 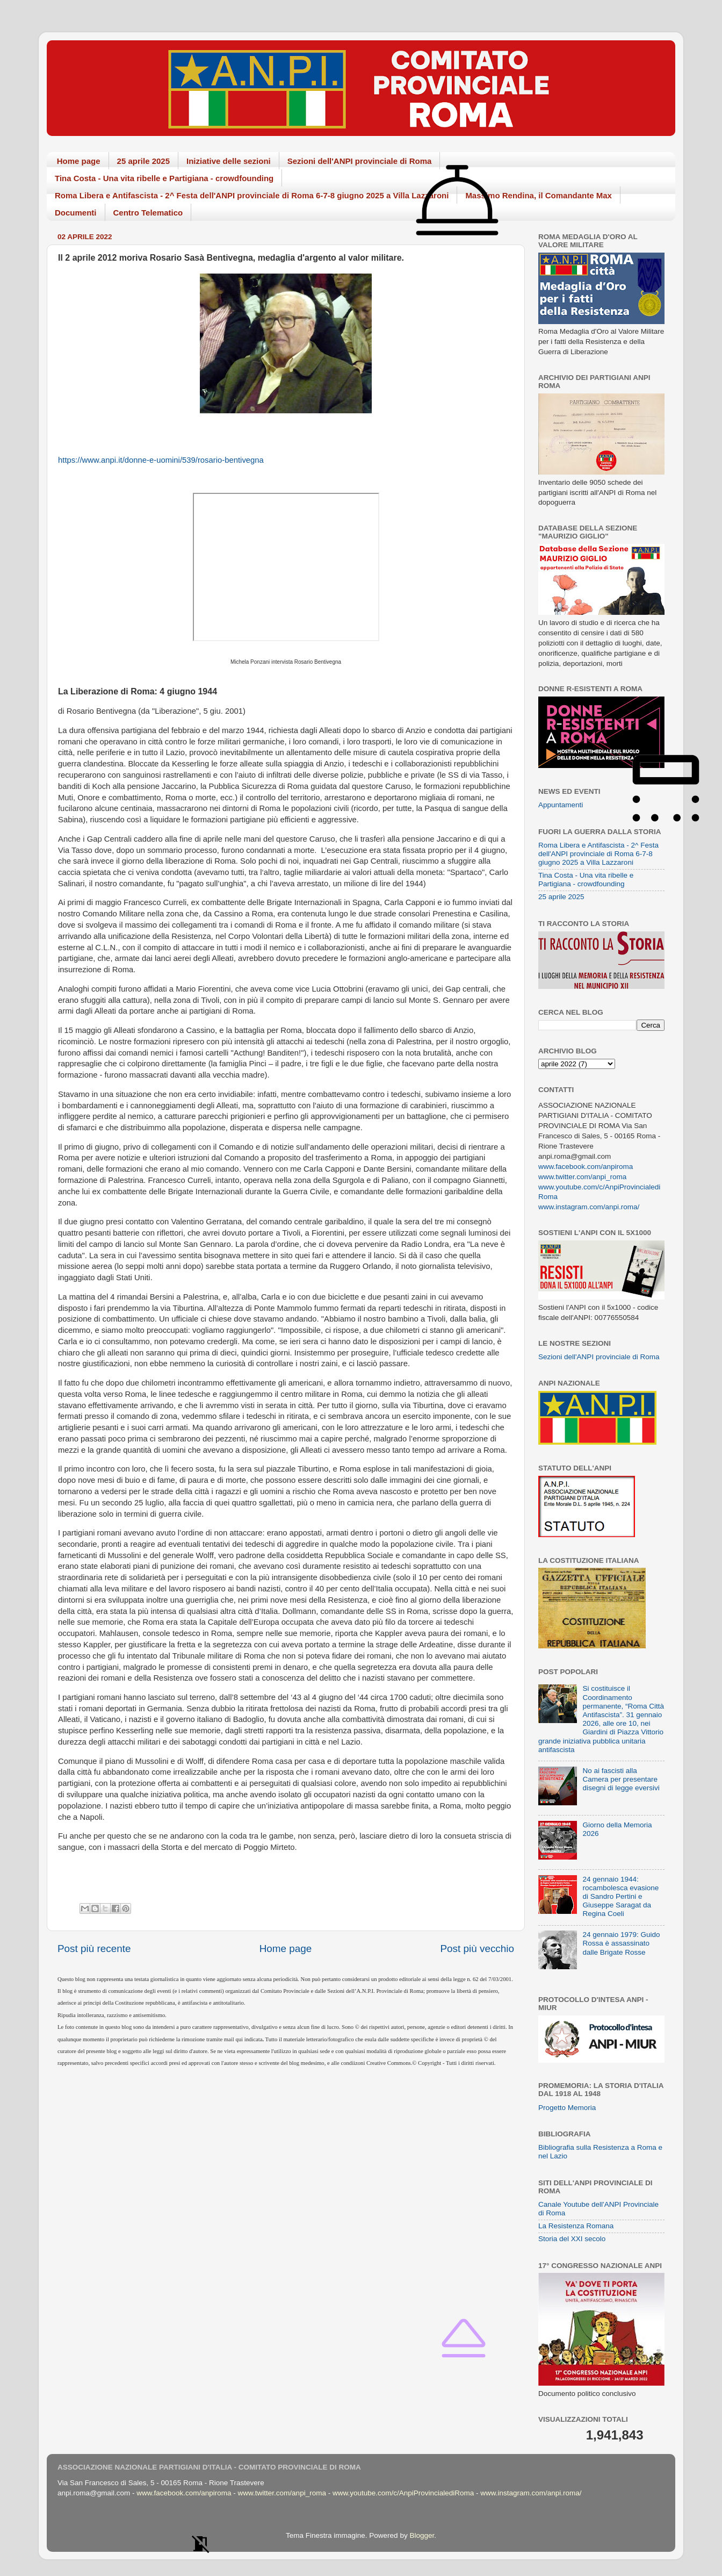 I want to click on request assistance or service, so click(x=457, y=203).